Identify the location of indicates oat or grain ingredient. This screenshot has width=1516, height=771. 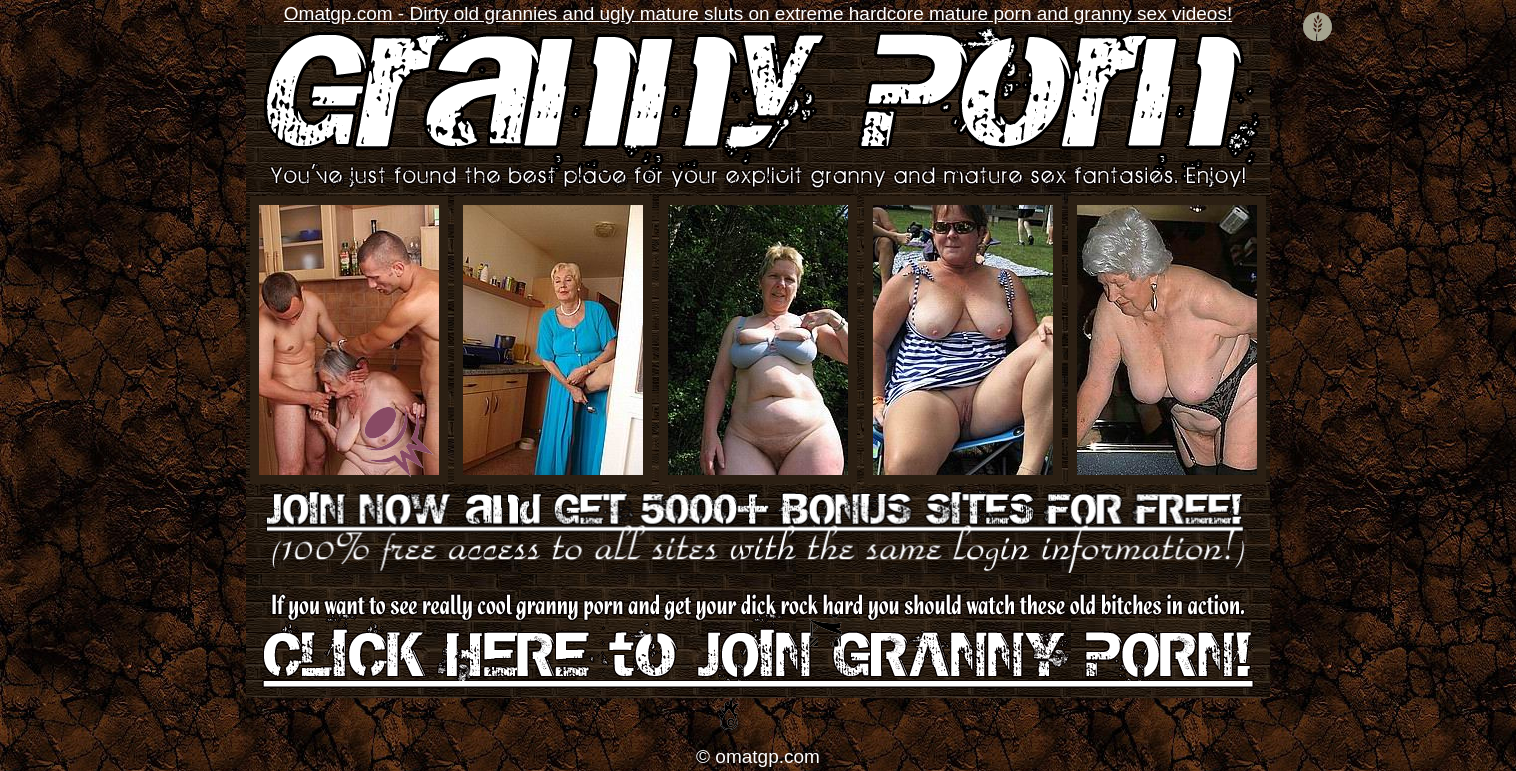
(1317, 26).